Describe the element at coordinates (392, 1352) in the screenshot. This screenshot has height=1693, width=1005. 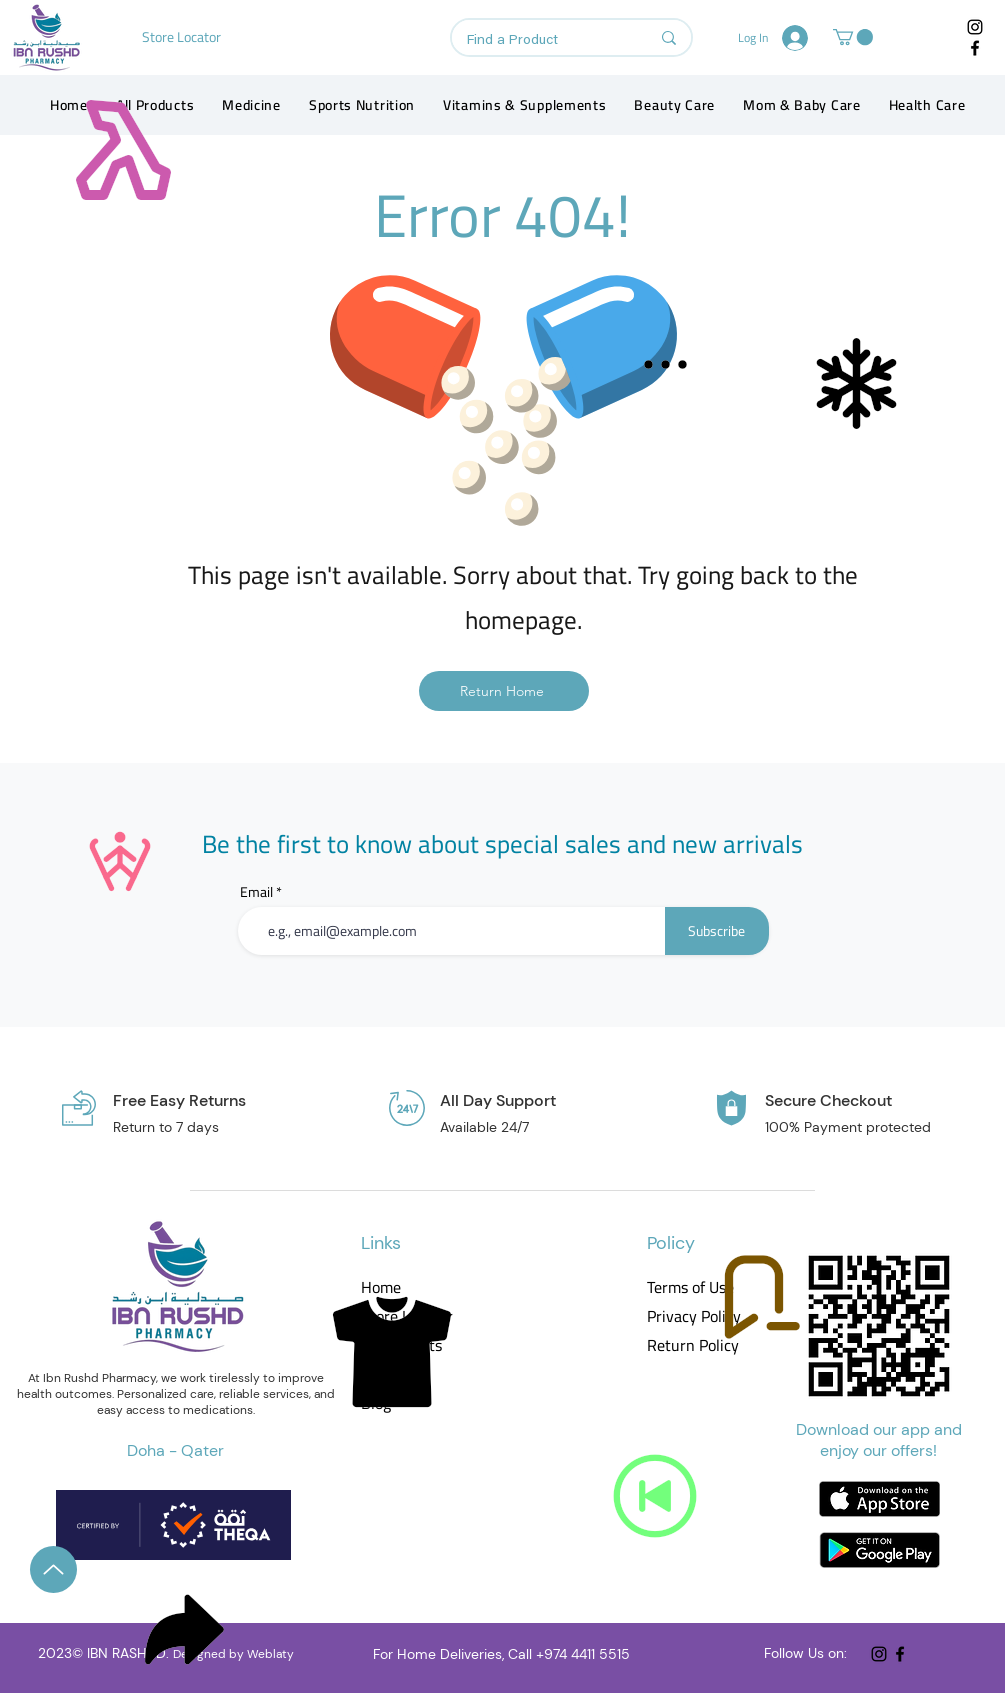
I see `browse clothing or apparel items` at that location.